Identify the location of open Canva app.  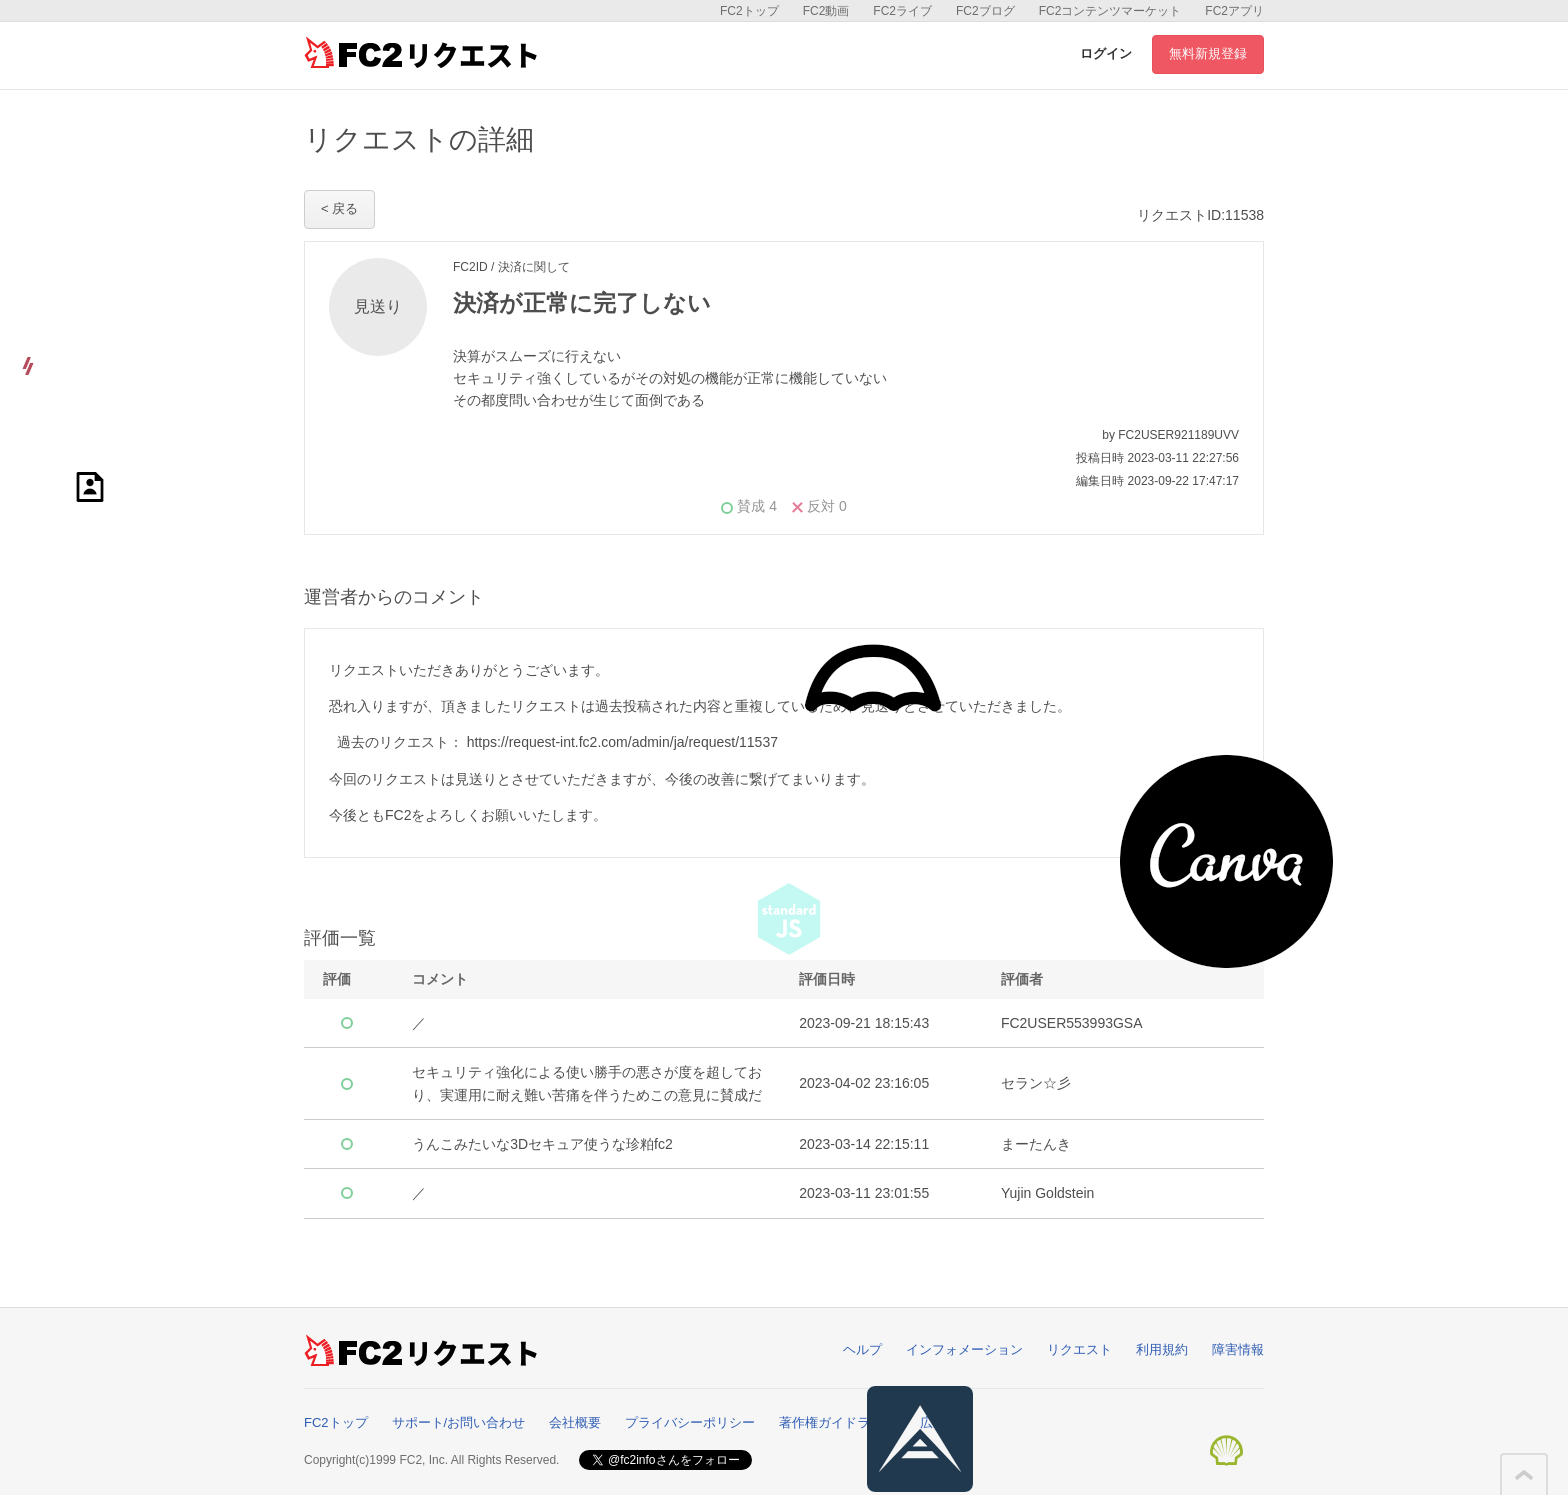
(1226, 861).